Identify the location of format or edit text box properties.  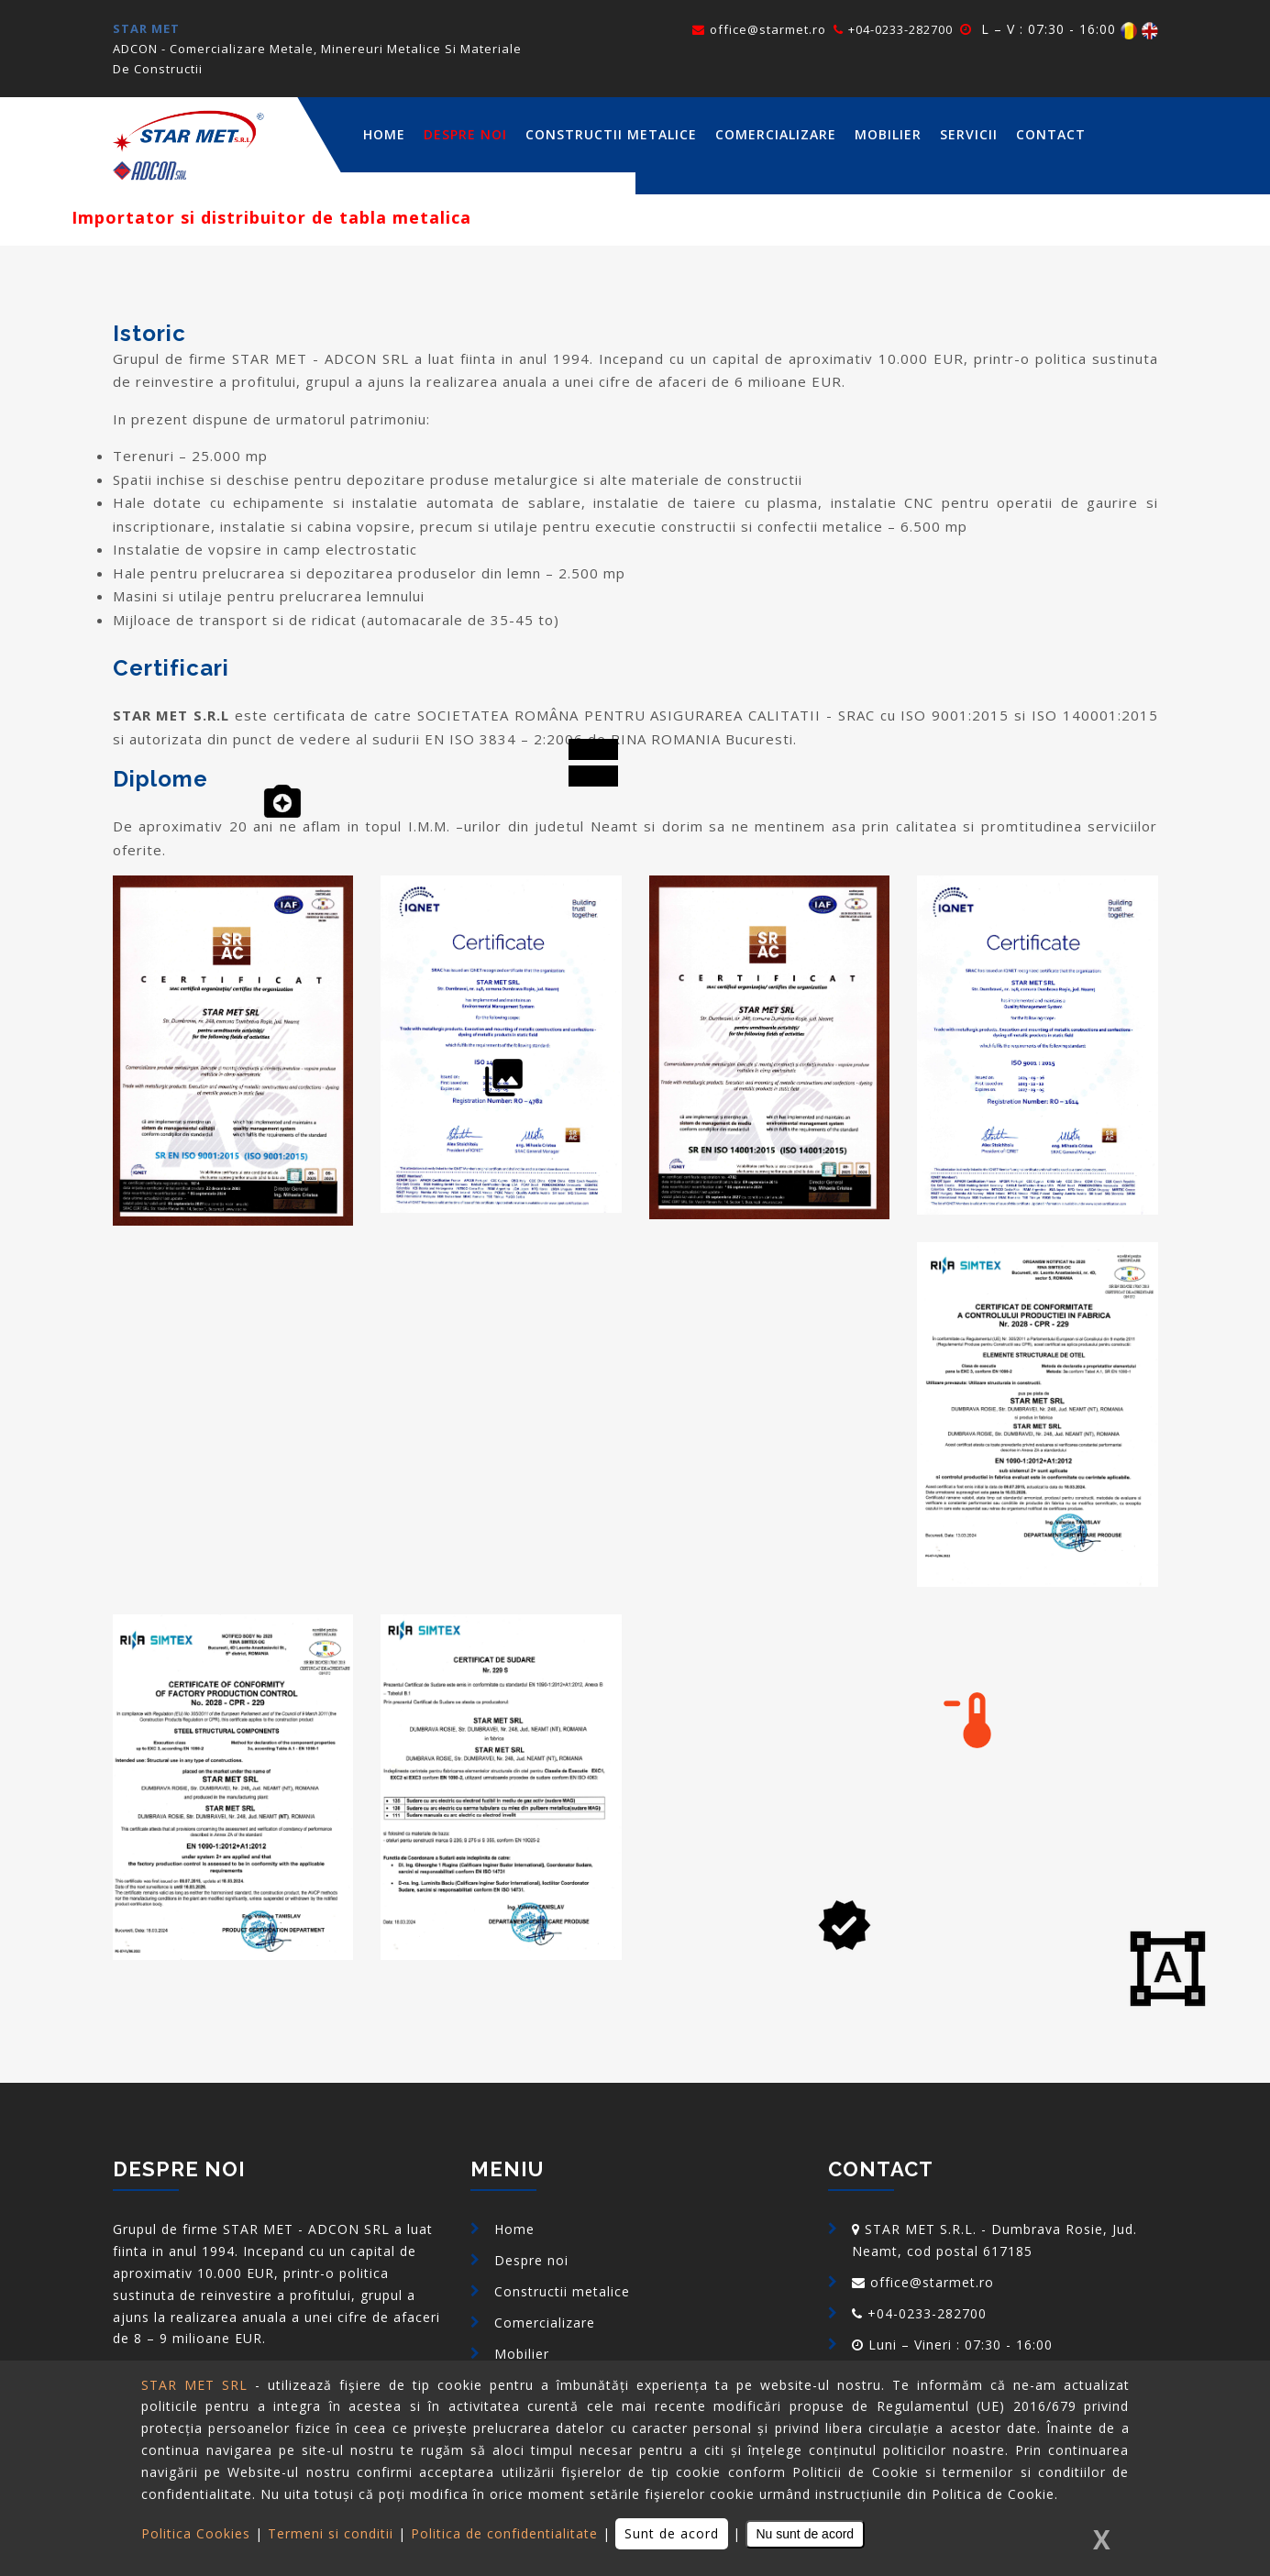
(1167, 1968).